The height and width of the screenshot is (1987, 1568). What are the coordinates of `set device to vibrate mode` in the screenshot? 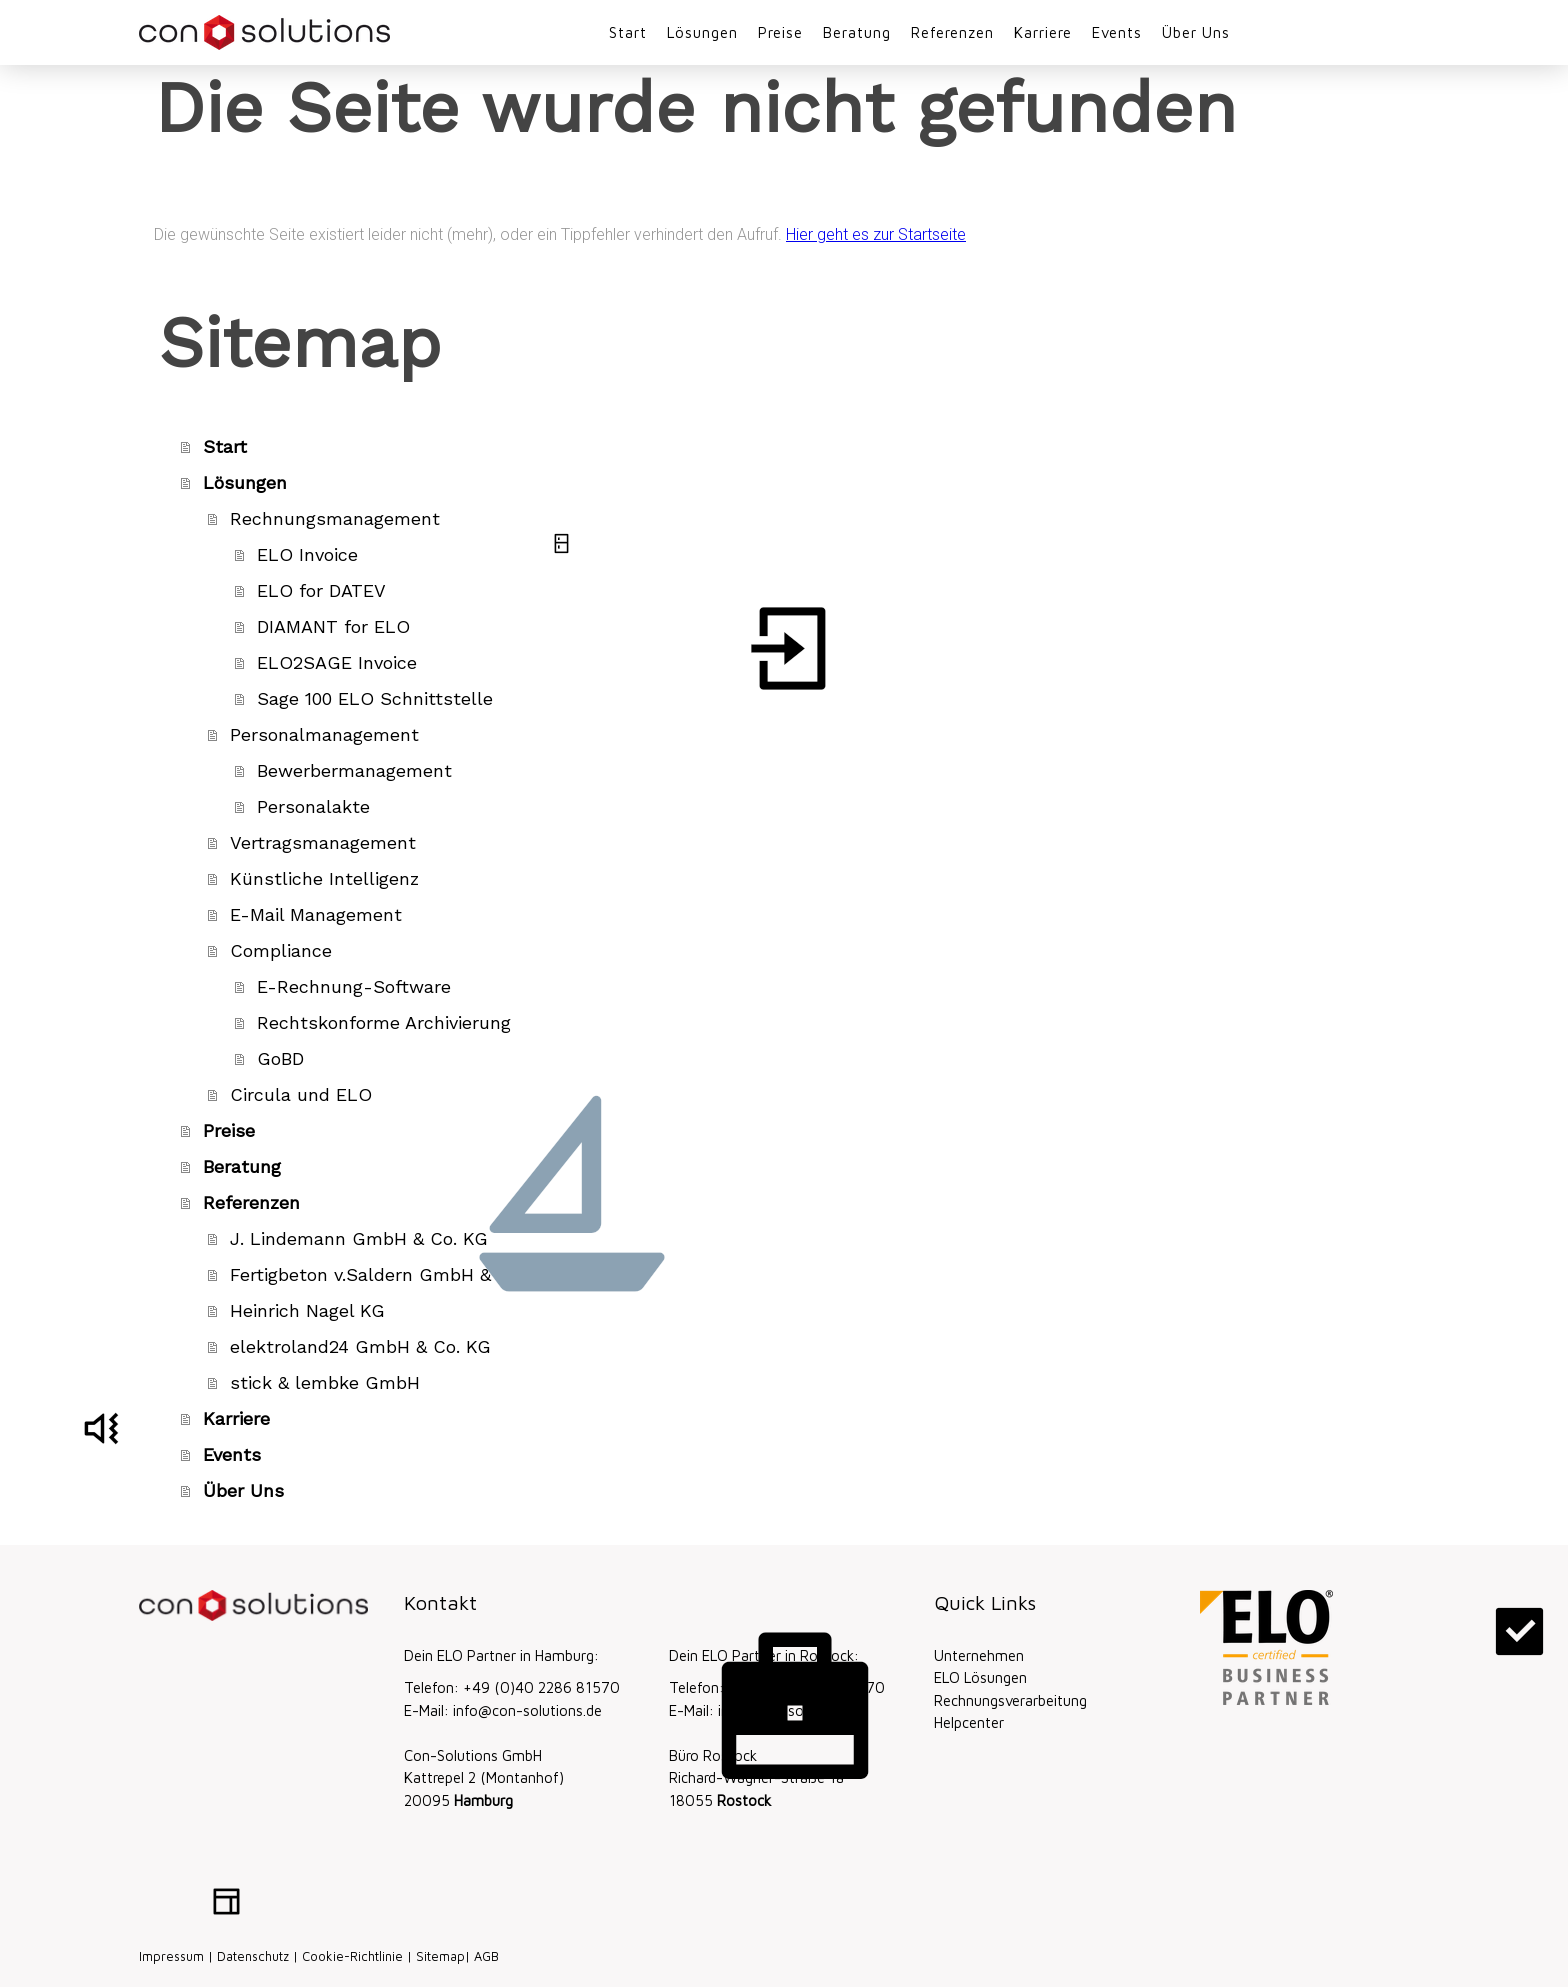 It's located at (102, 1428).